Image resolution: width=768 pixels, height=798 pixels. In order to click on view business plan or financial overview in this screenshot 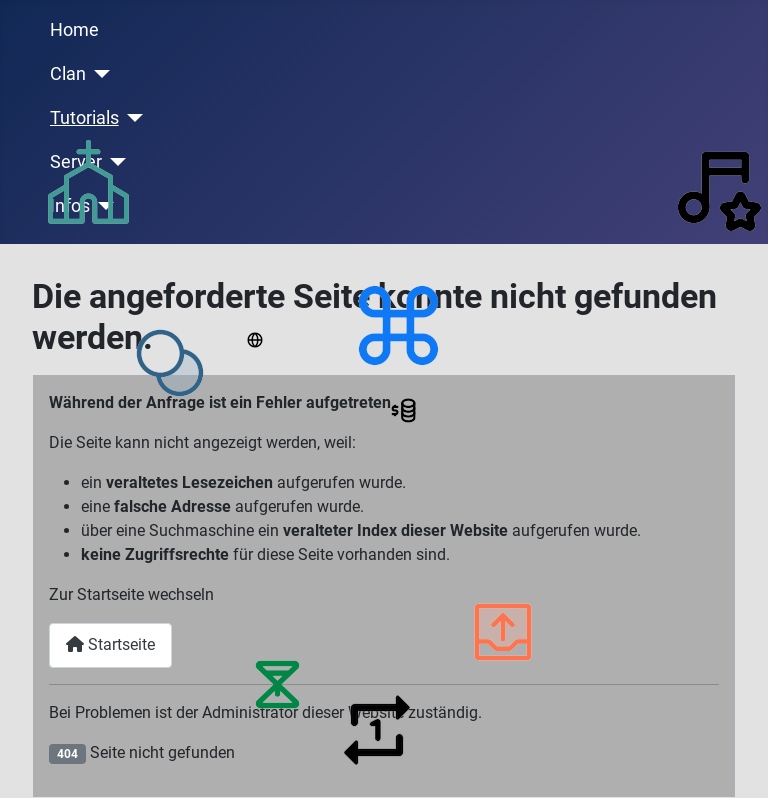, I will do `click(403, 410)`.